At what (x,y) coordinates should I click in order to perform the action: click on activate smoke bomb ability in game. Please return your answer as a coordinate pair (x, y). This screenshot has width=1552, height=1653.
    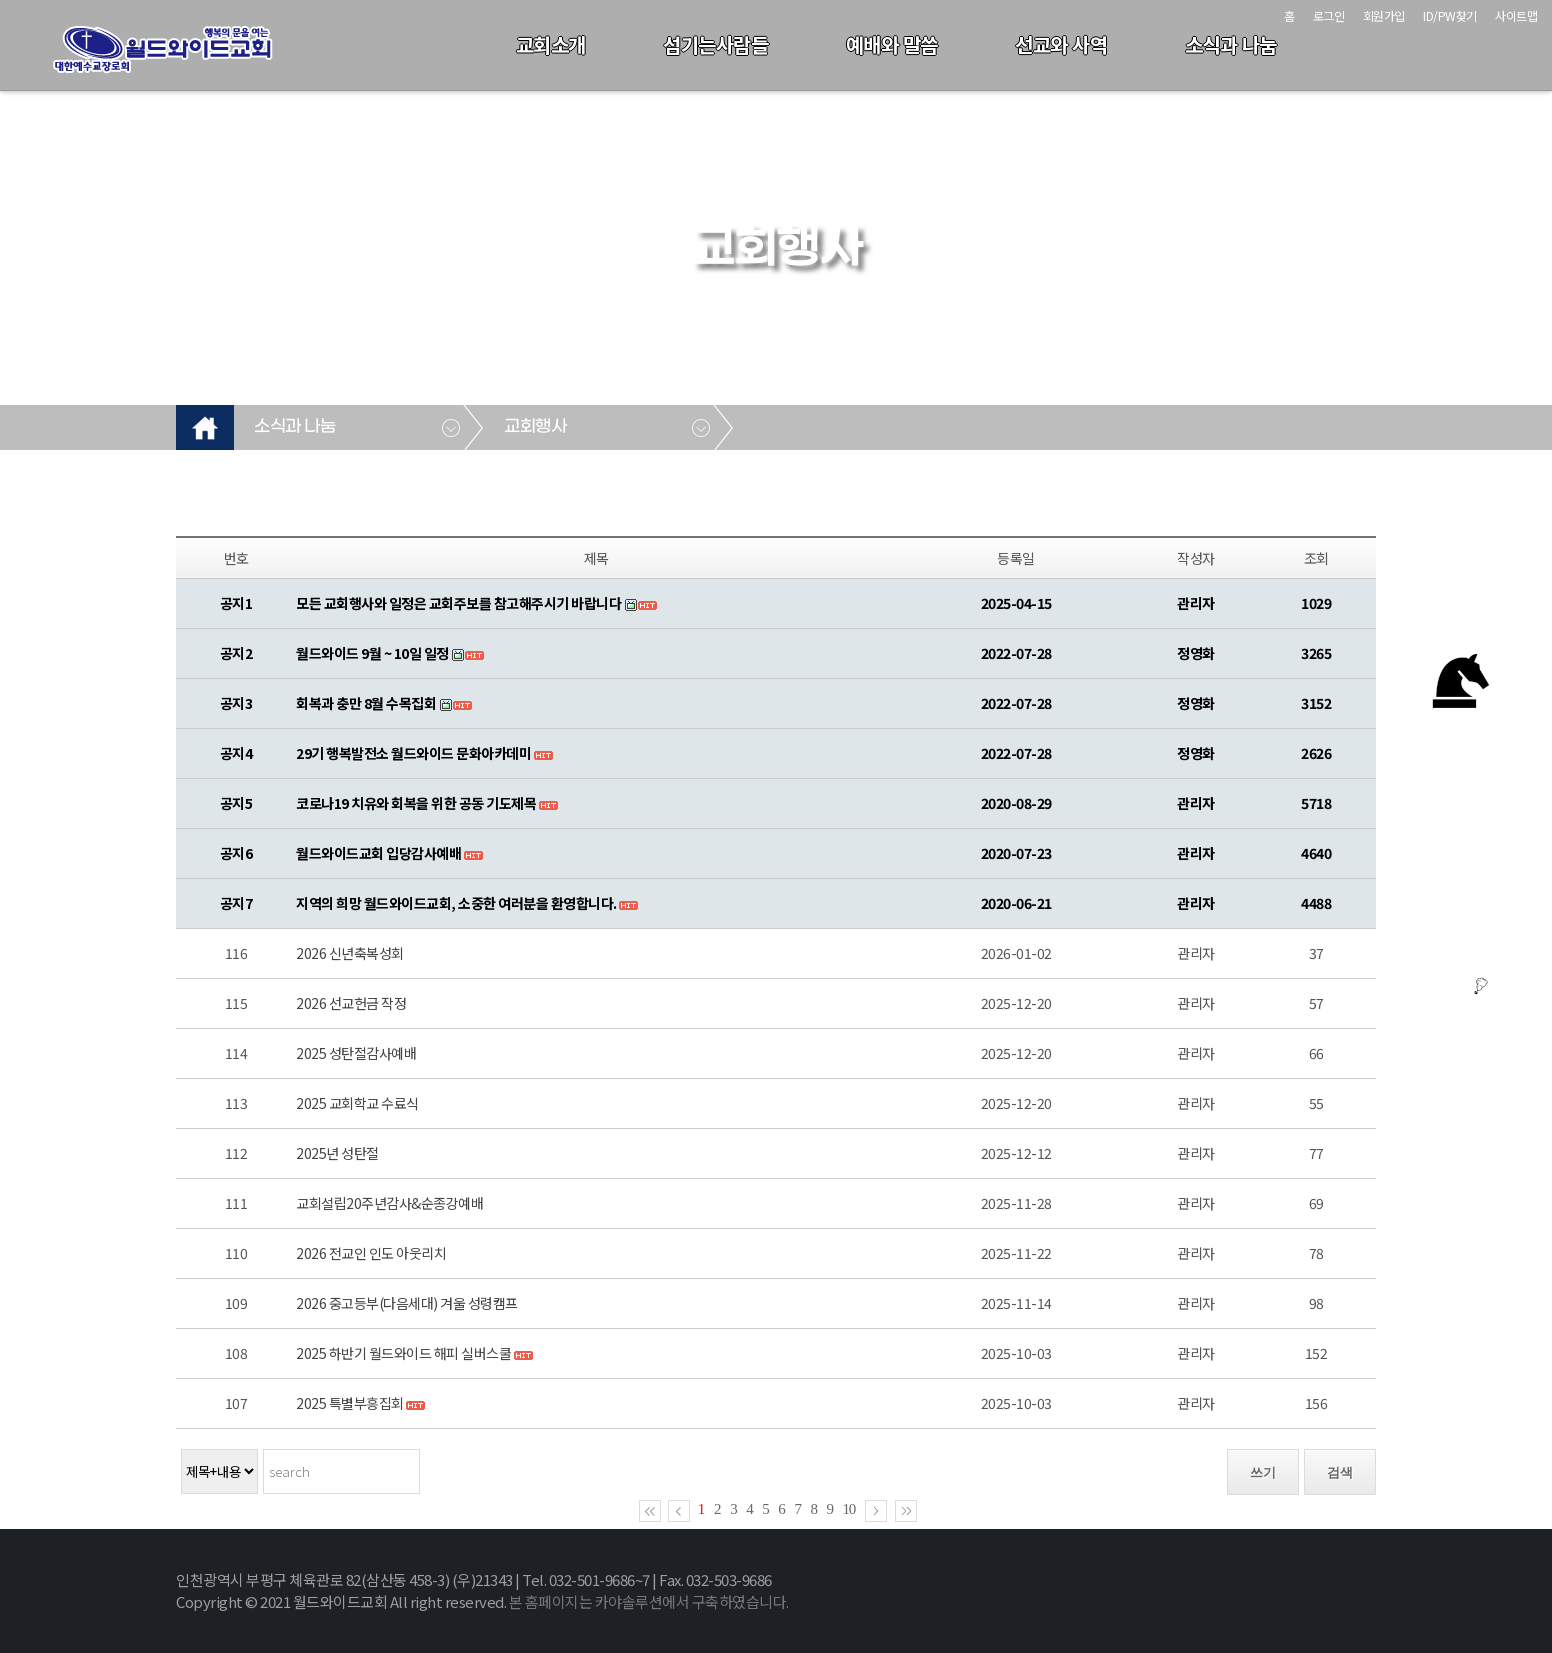
    Looking at the image, I should click on (1481, 986).